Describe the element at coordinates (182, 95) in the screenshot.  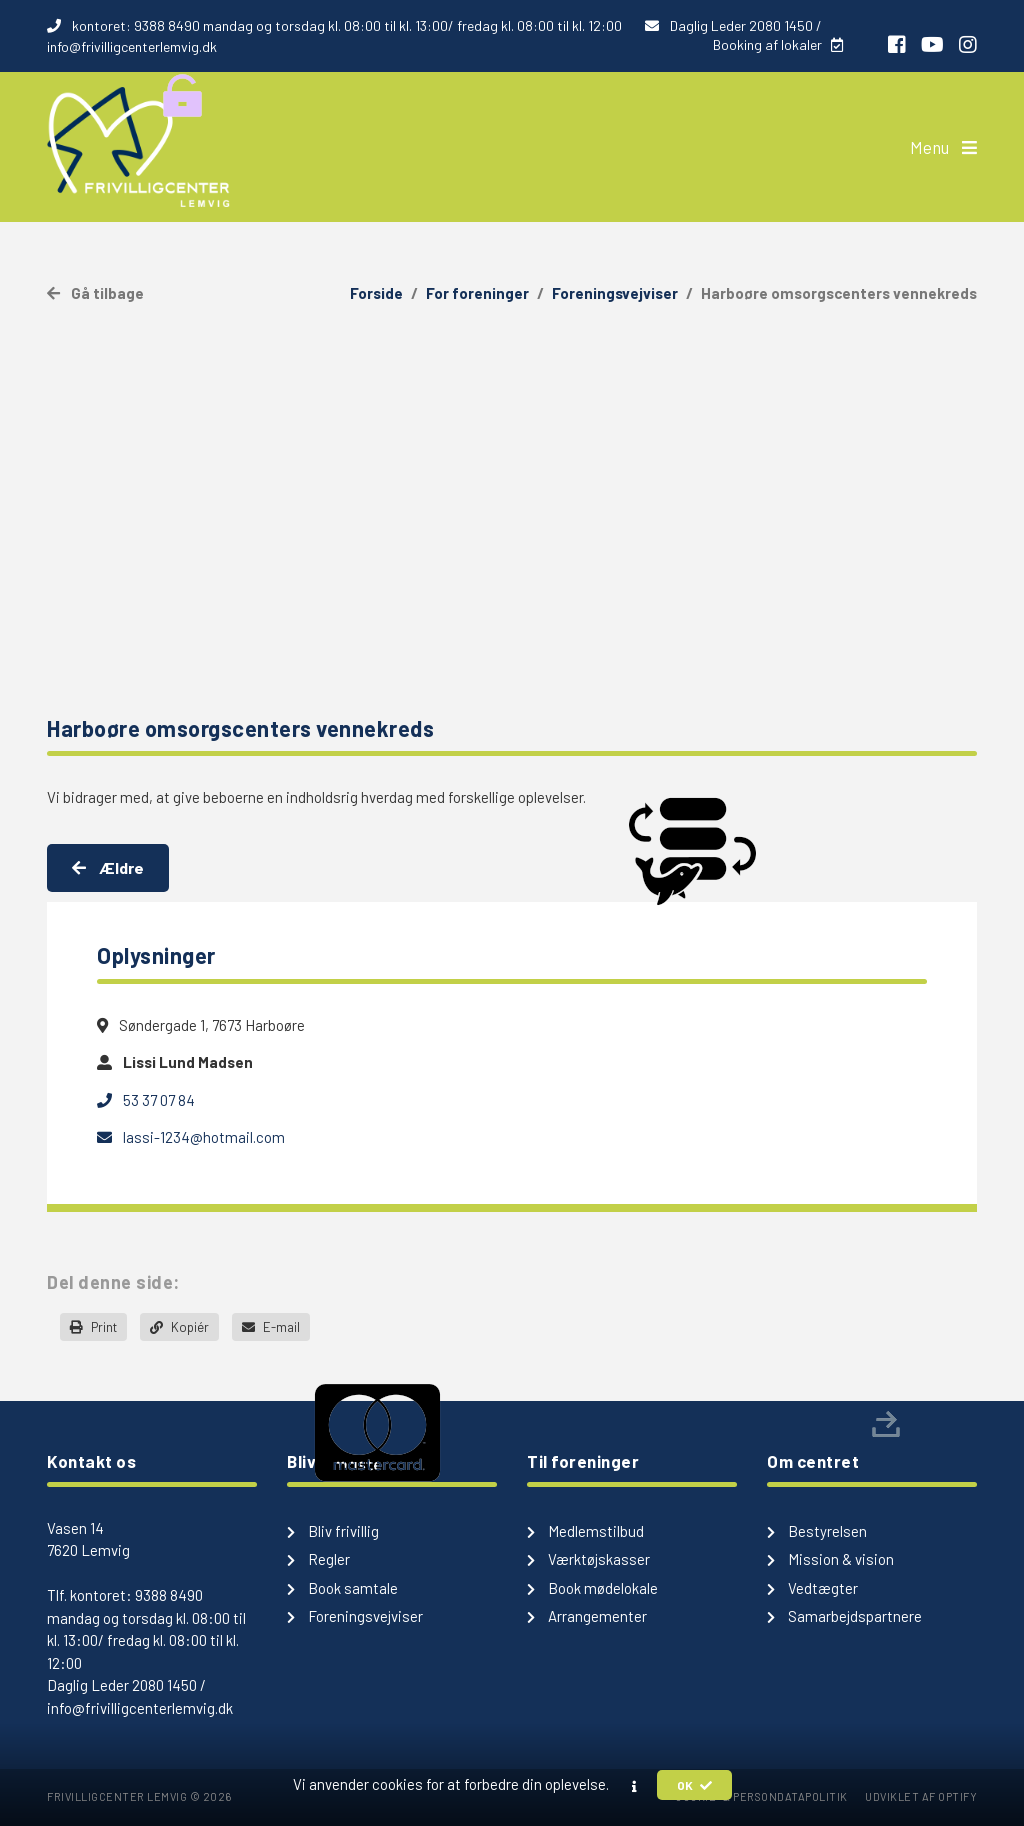
I see `unlock a secured item or account` at that location.